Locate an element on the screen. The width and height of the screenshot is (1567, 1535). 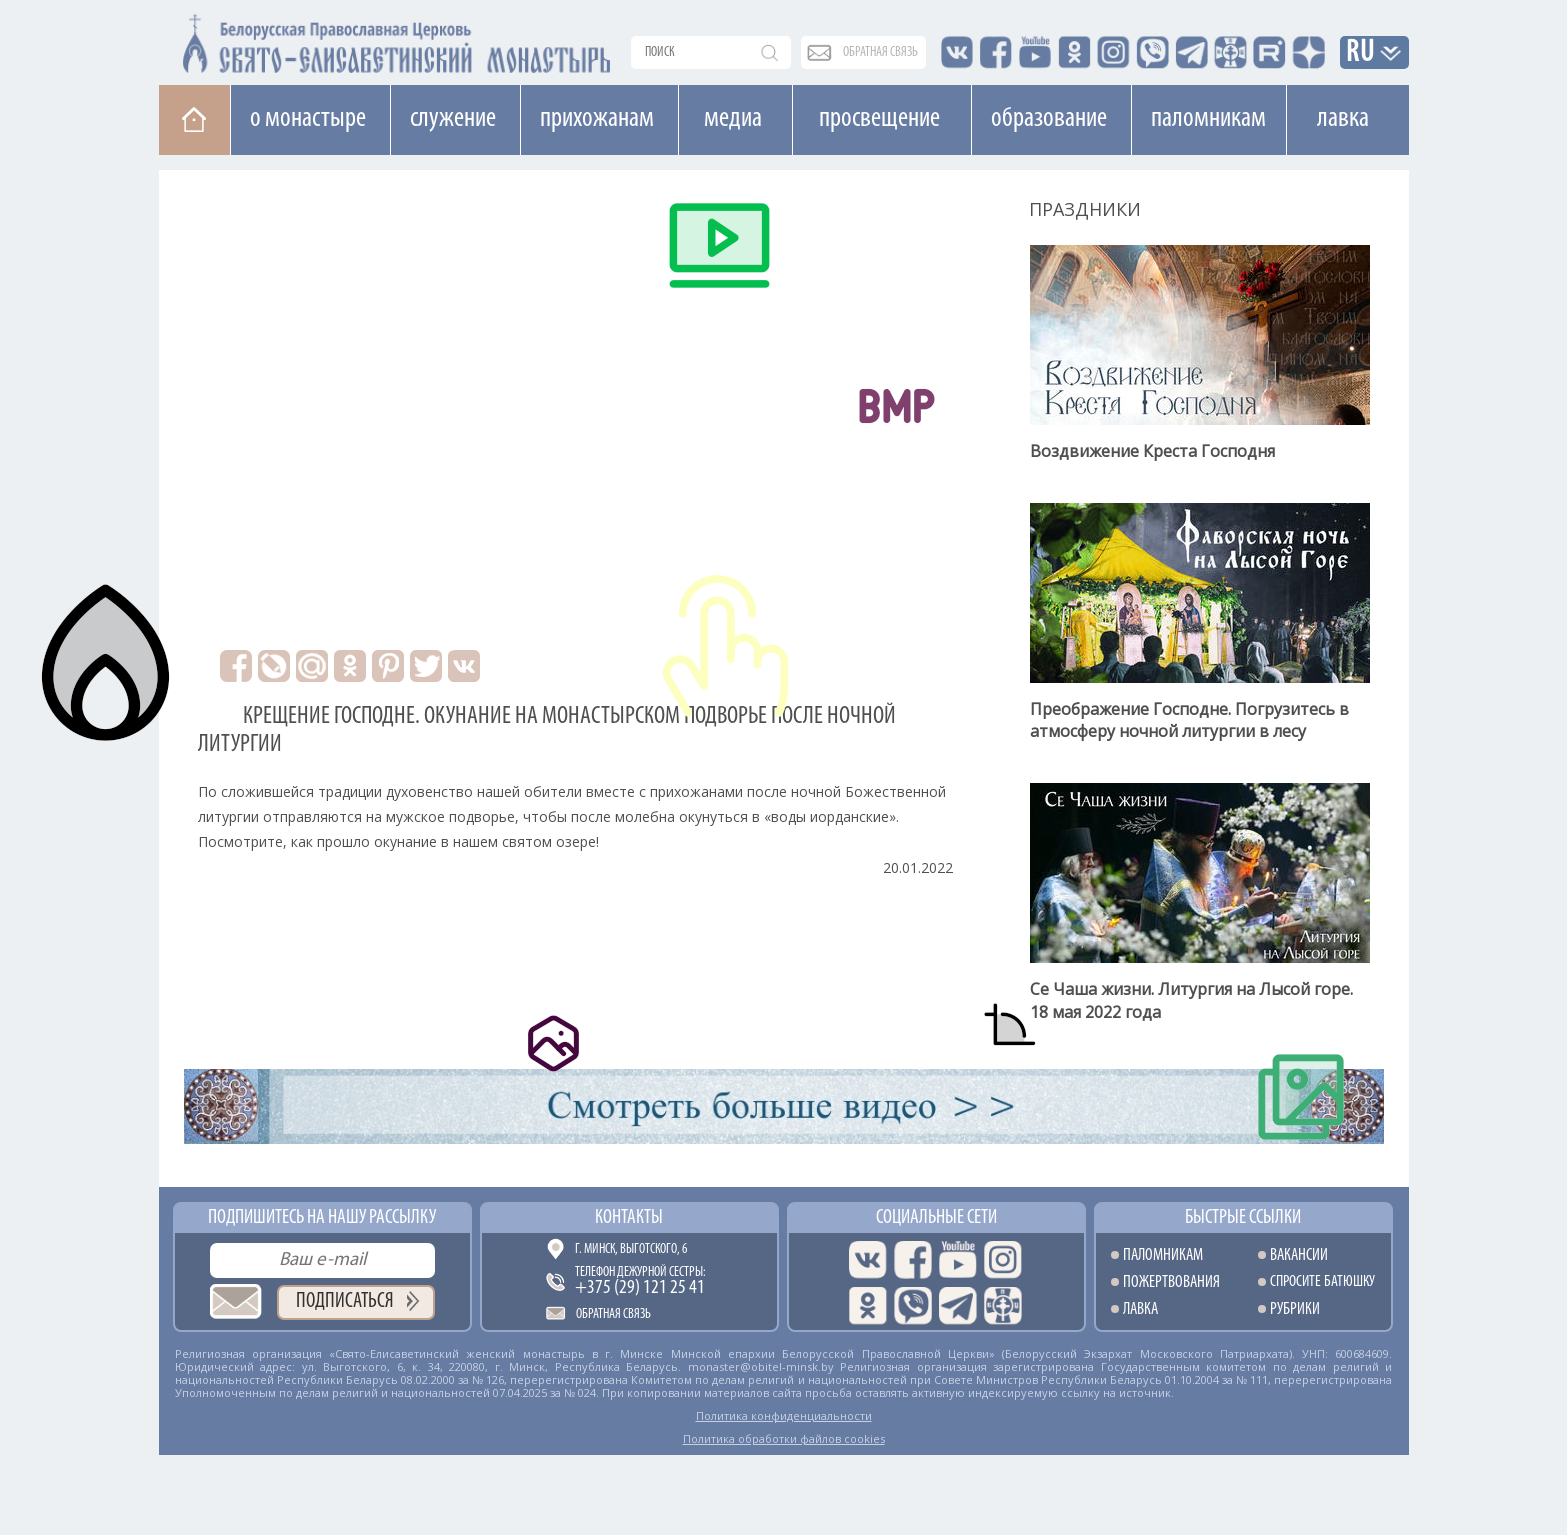
play or watch a video is located at coordinates (719, 245).